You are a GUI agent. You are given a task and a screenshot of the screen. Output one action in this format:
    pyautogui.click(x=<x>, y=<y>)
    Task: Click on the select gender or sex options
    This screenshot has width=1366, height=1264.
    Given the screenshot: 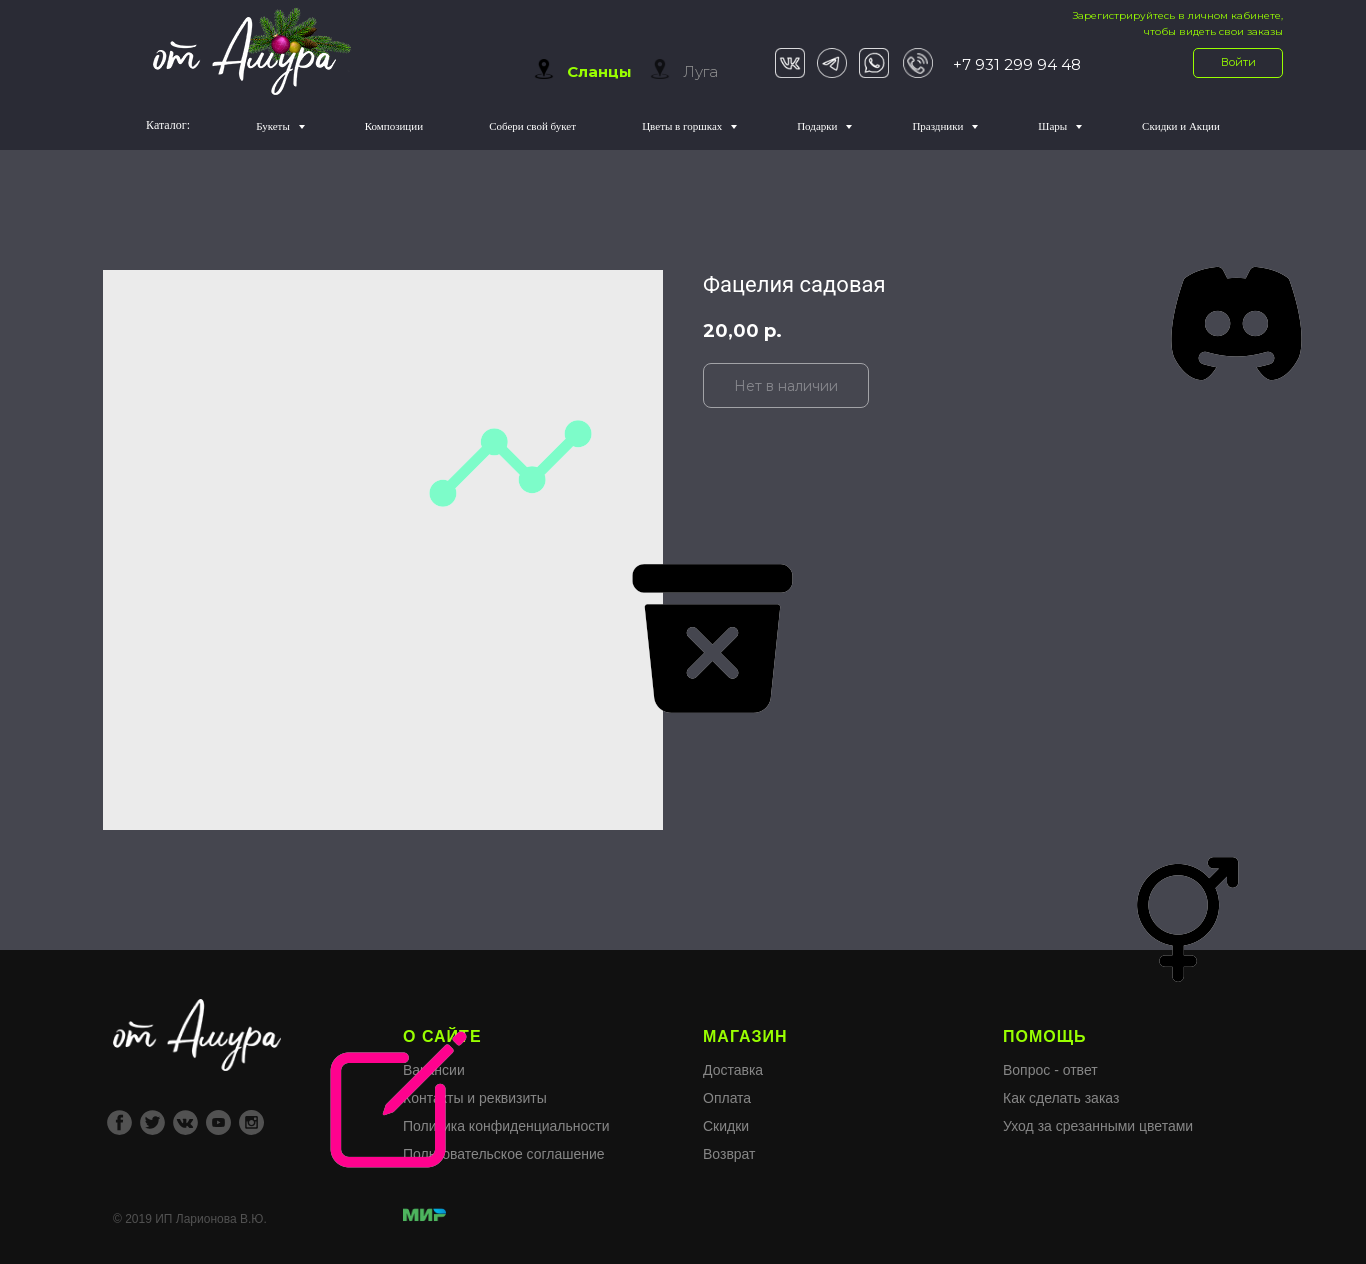 What is the action you would take?
    pyautogui.click(x=1188, y=919)
    